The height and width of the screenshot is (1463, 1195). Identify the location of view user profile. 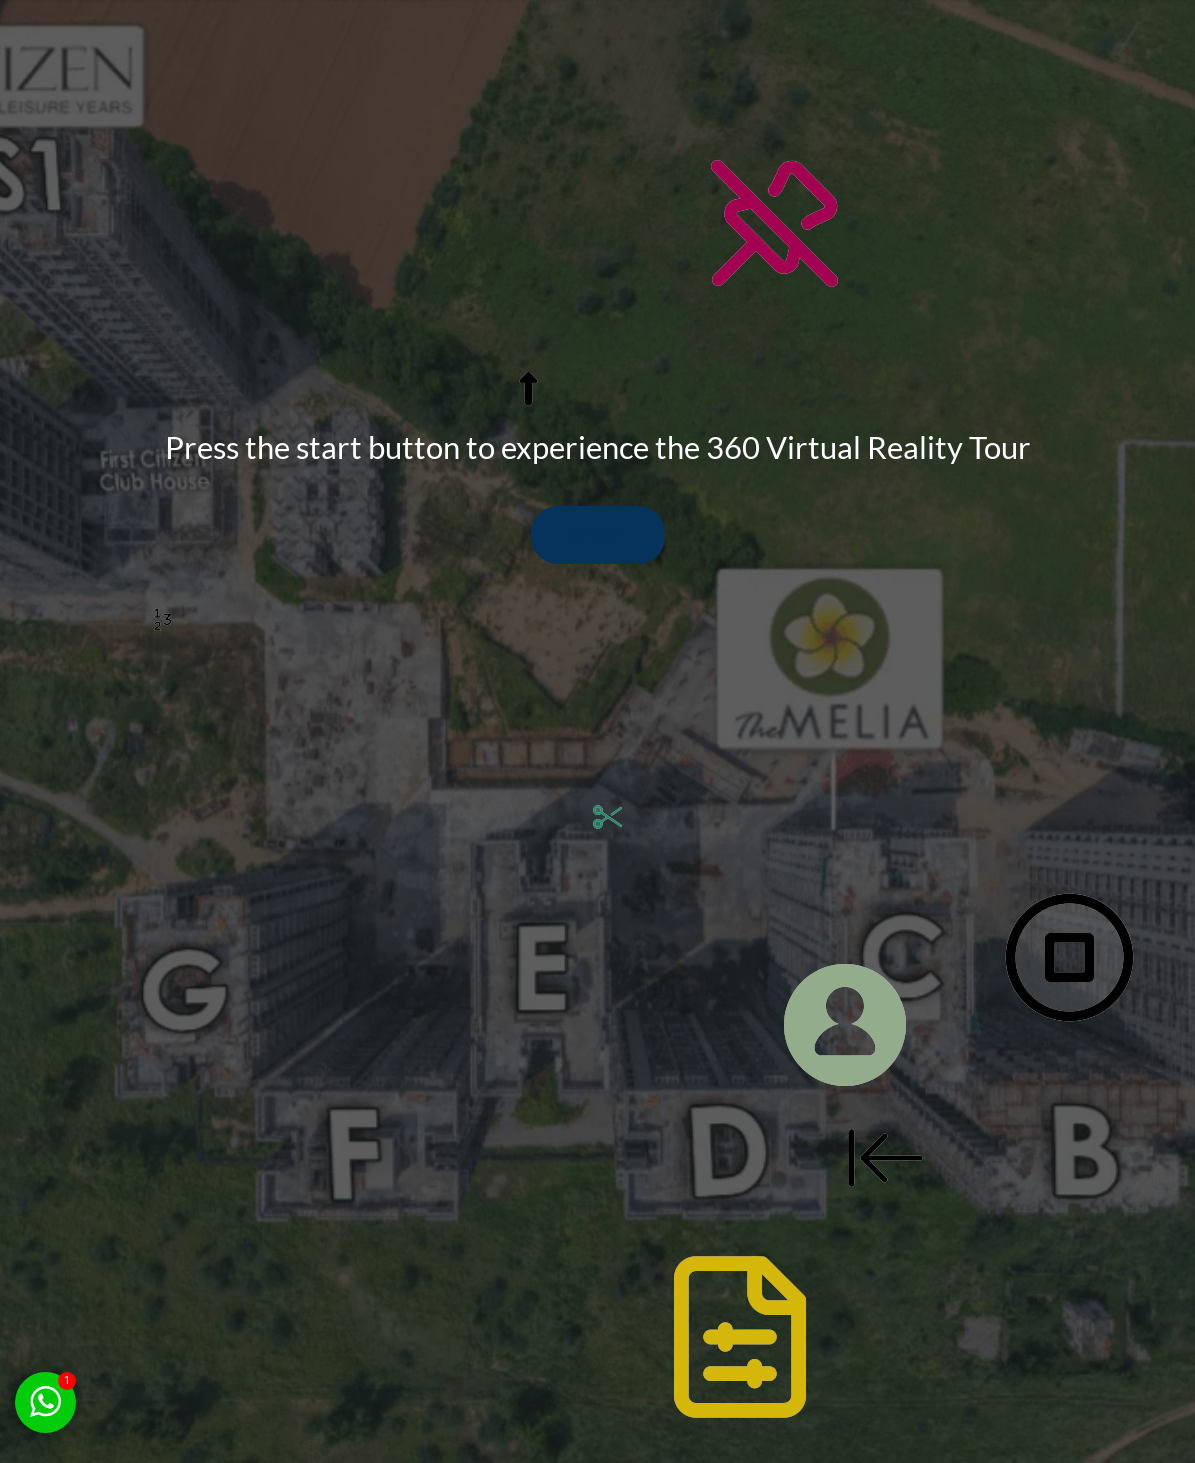
(845, 1025).